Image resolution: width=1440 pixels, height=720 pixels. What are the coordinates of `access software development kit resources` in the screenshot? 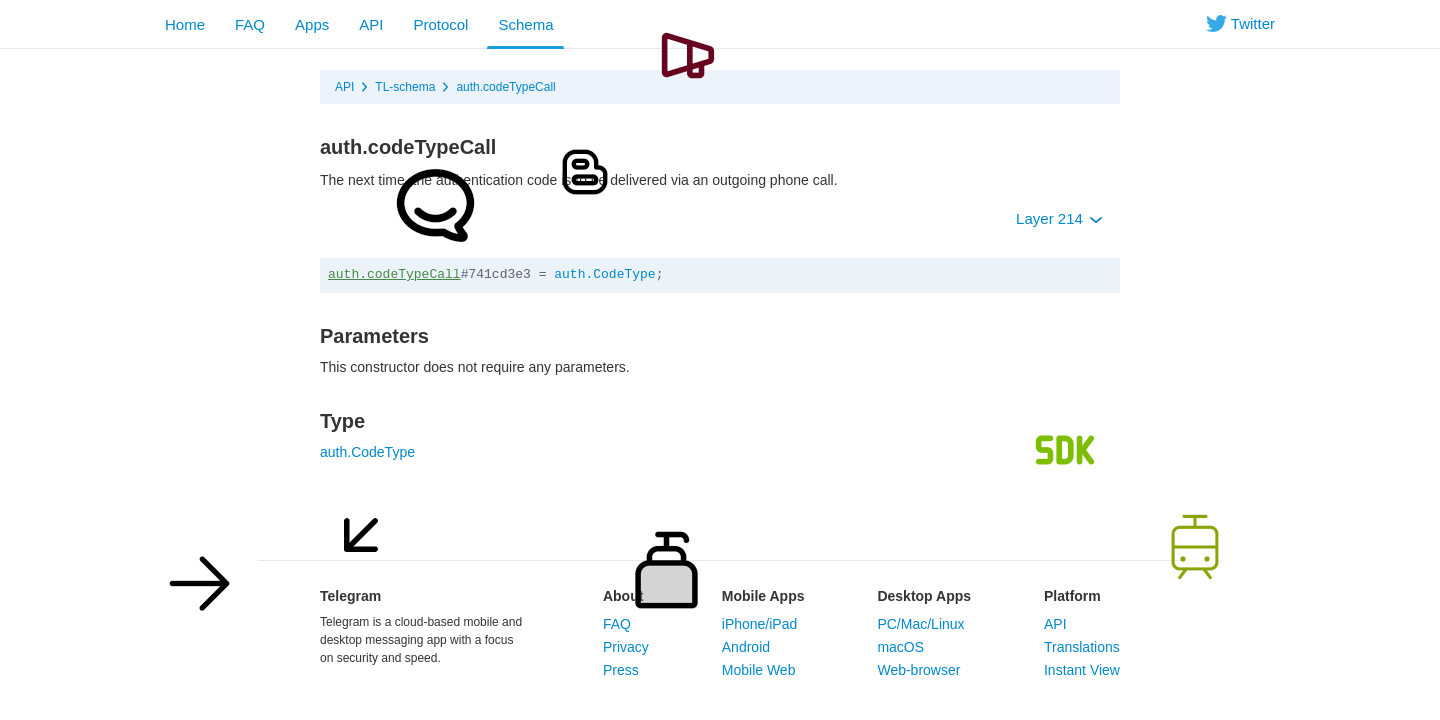 It's located at (1065, 450).